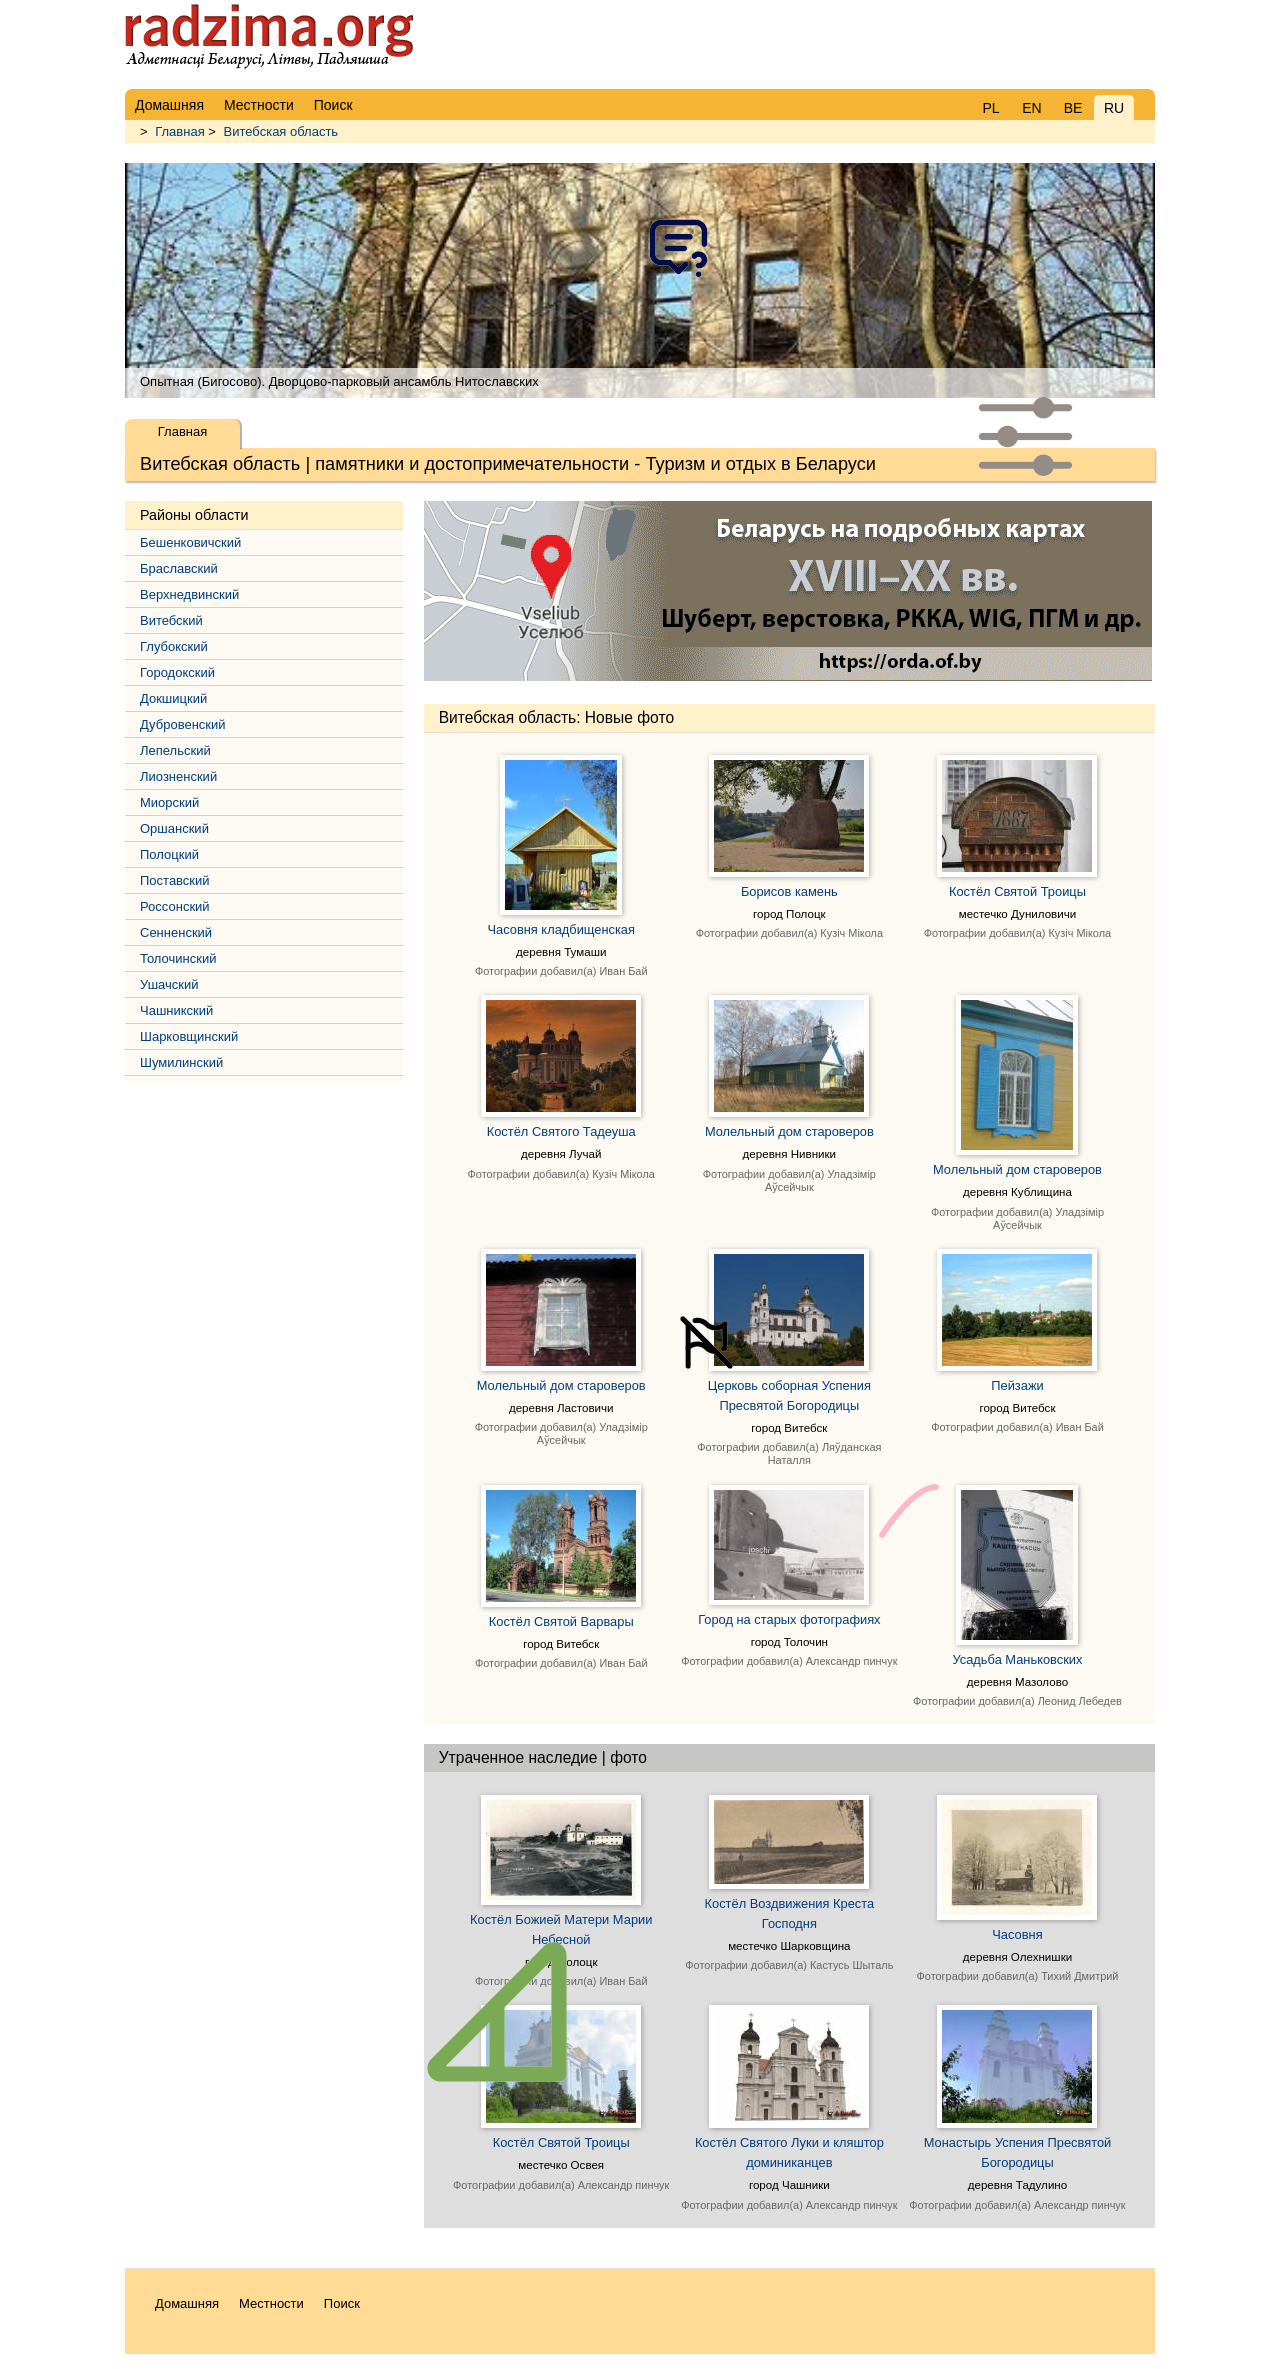 The image size is (1280, 2369). Describe the element at coordinates (706, 1342) in the screenshot. I see `disable flag or marker` at that location.